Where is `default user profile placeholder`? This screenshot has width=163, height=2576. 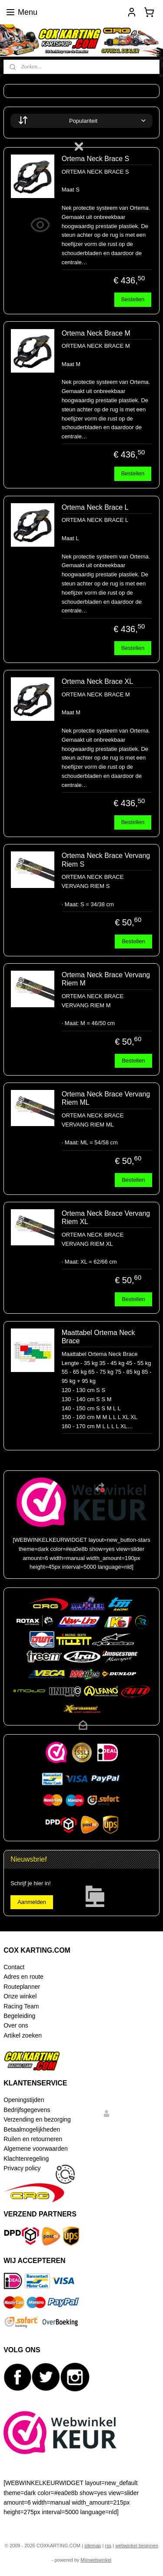
default user profile placeholder is located at coordinates (106, 2113).